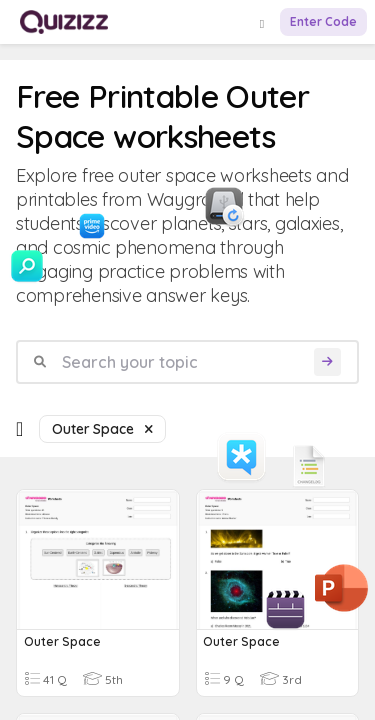 The image size is (375, 720). I want to click on changelog text file, so click(309, 467).